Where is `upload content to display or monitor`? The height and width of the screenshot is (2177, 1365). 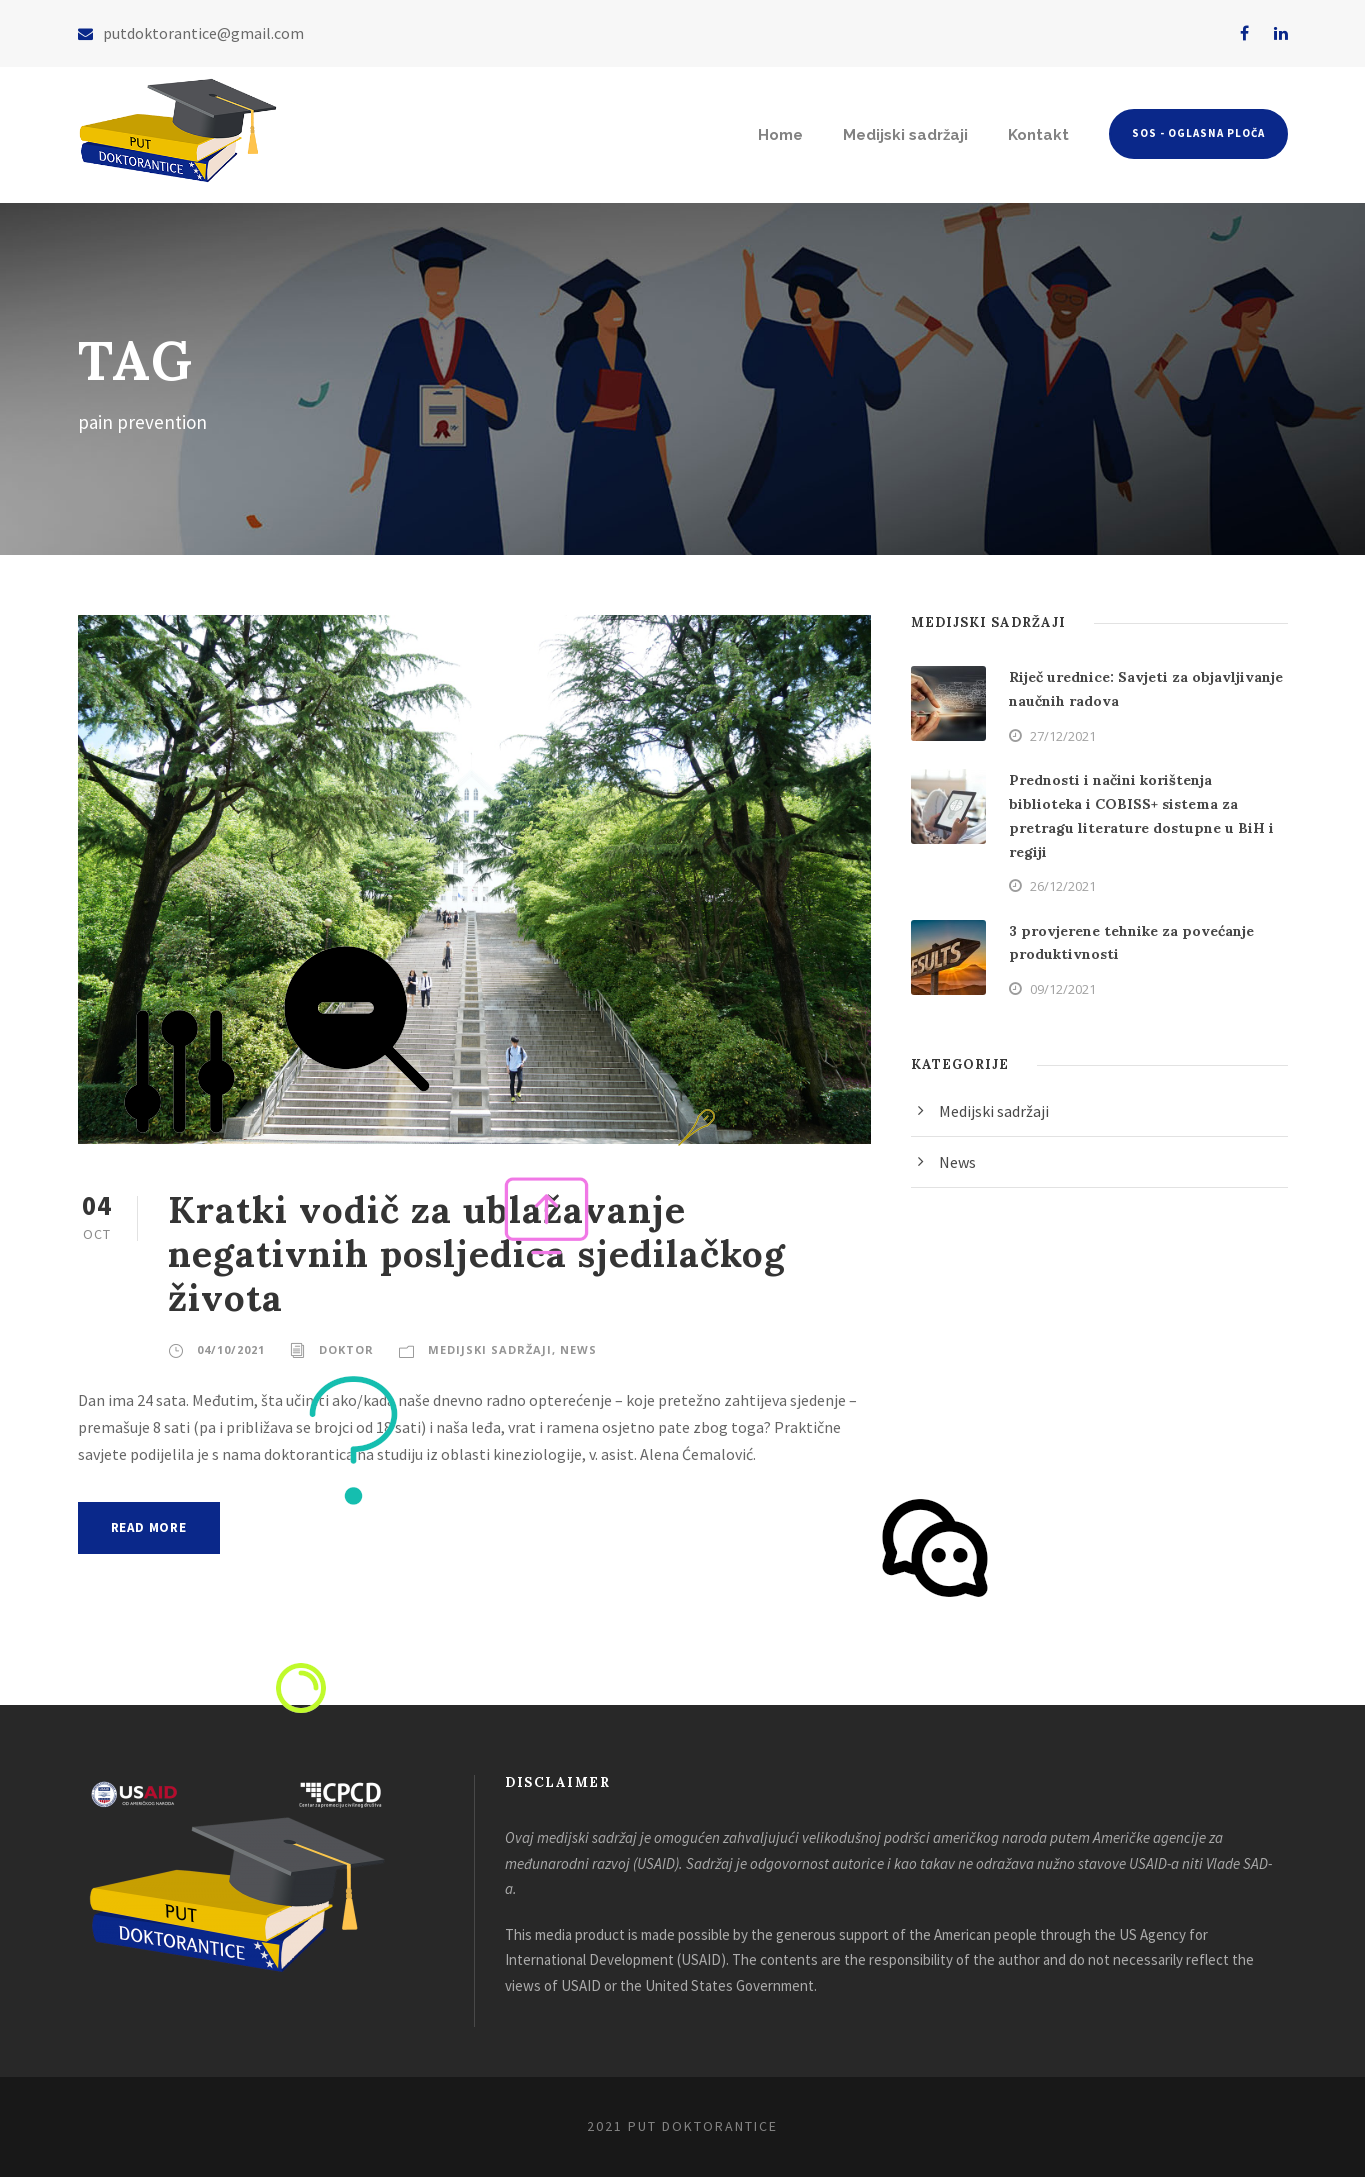
upload content to display or monitor is located at coordinates (546, 1212).